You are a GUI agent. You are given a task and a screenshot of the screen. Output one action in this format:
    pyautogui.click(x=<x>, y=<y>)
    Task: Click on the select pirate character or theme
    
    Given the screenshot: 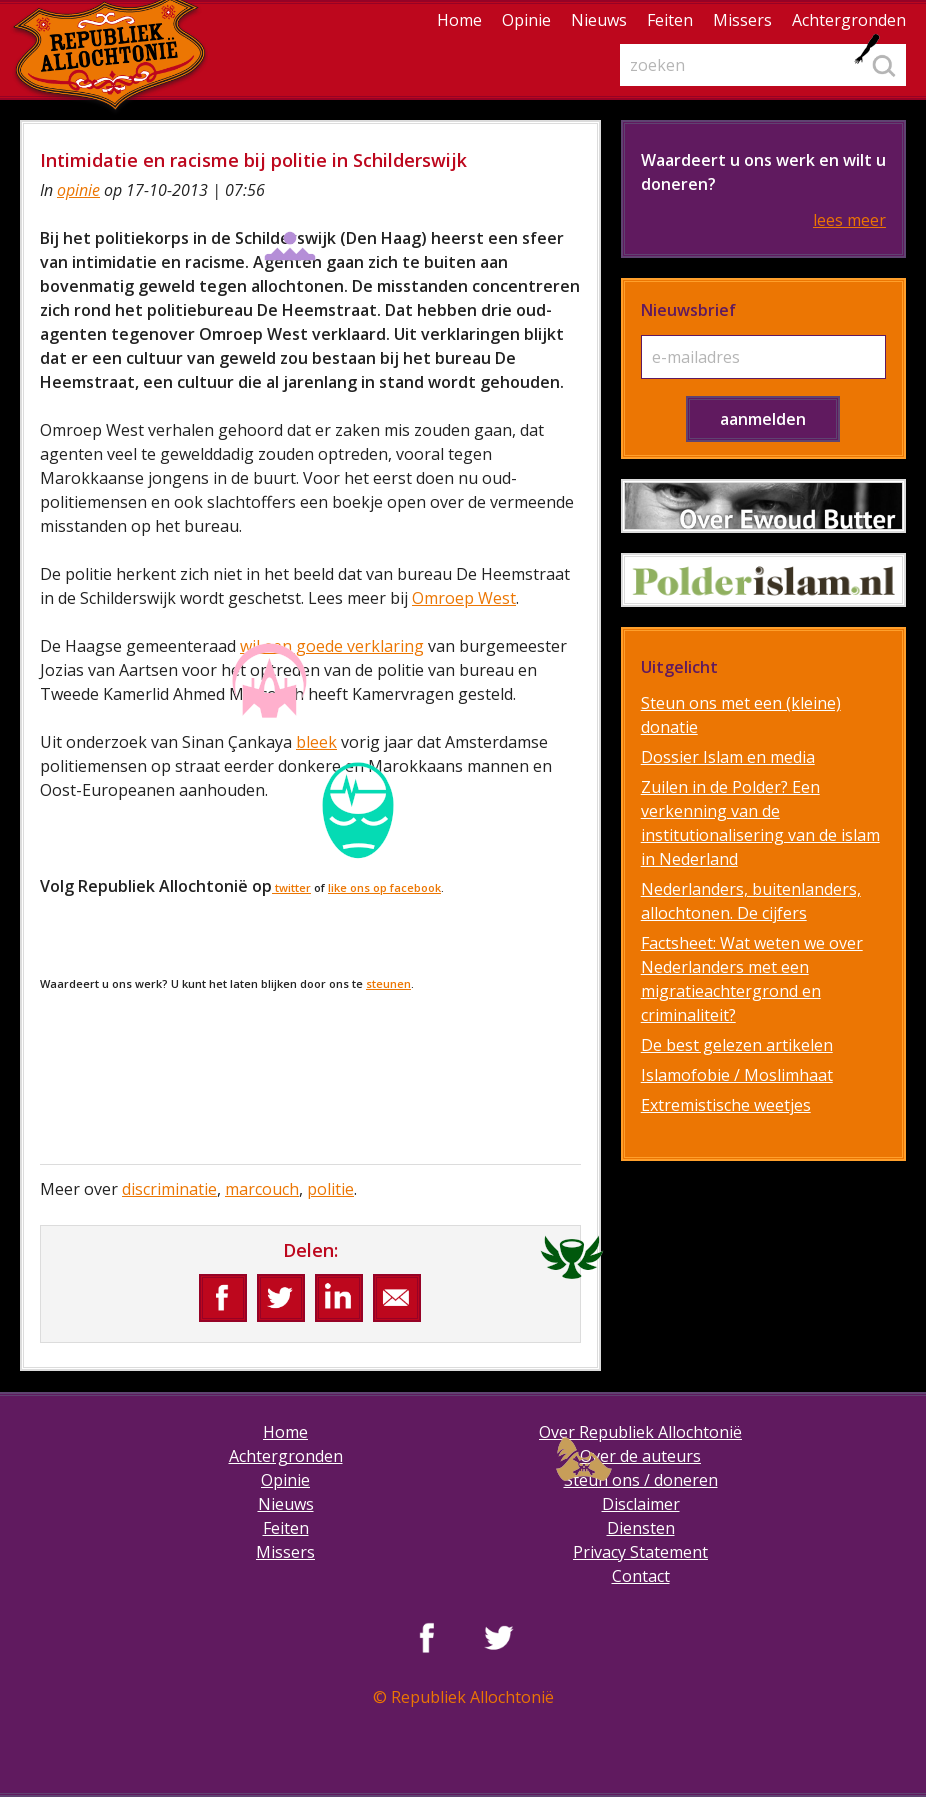 What is the action you would take?
    pyautogui.click(x=584, y=1459)
    